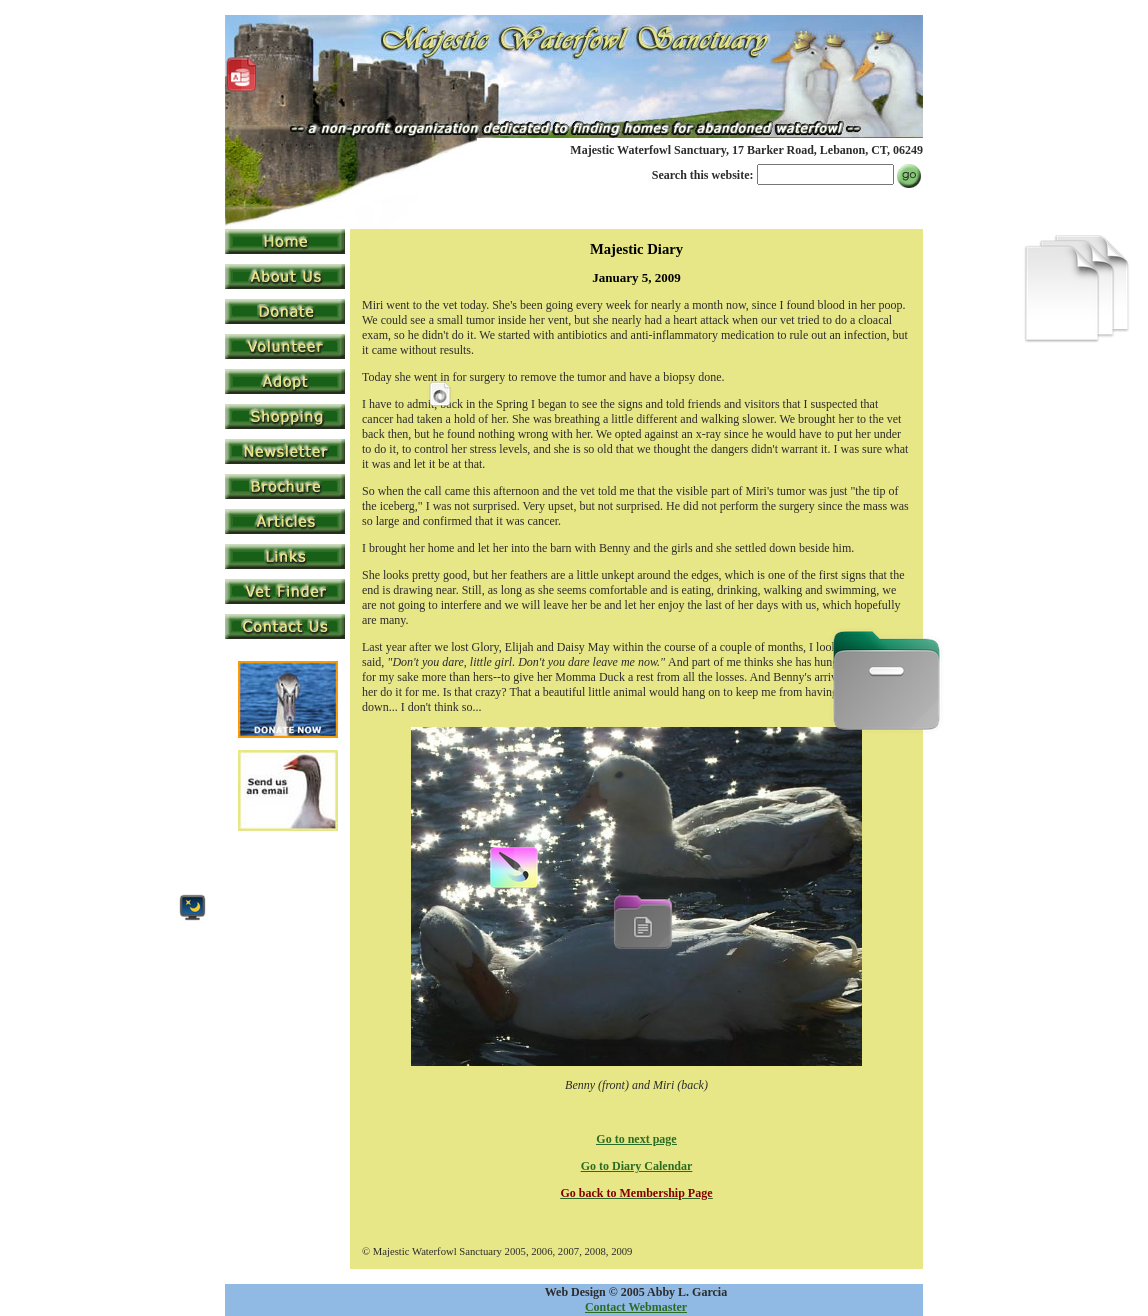 The height and width of the screenshot is (1316, 1148). I want to click on open your documents folder, so click(643, 922).